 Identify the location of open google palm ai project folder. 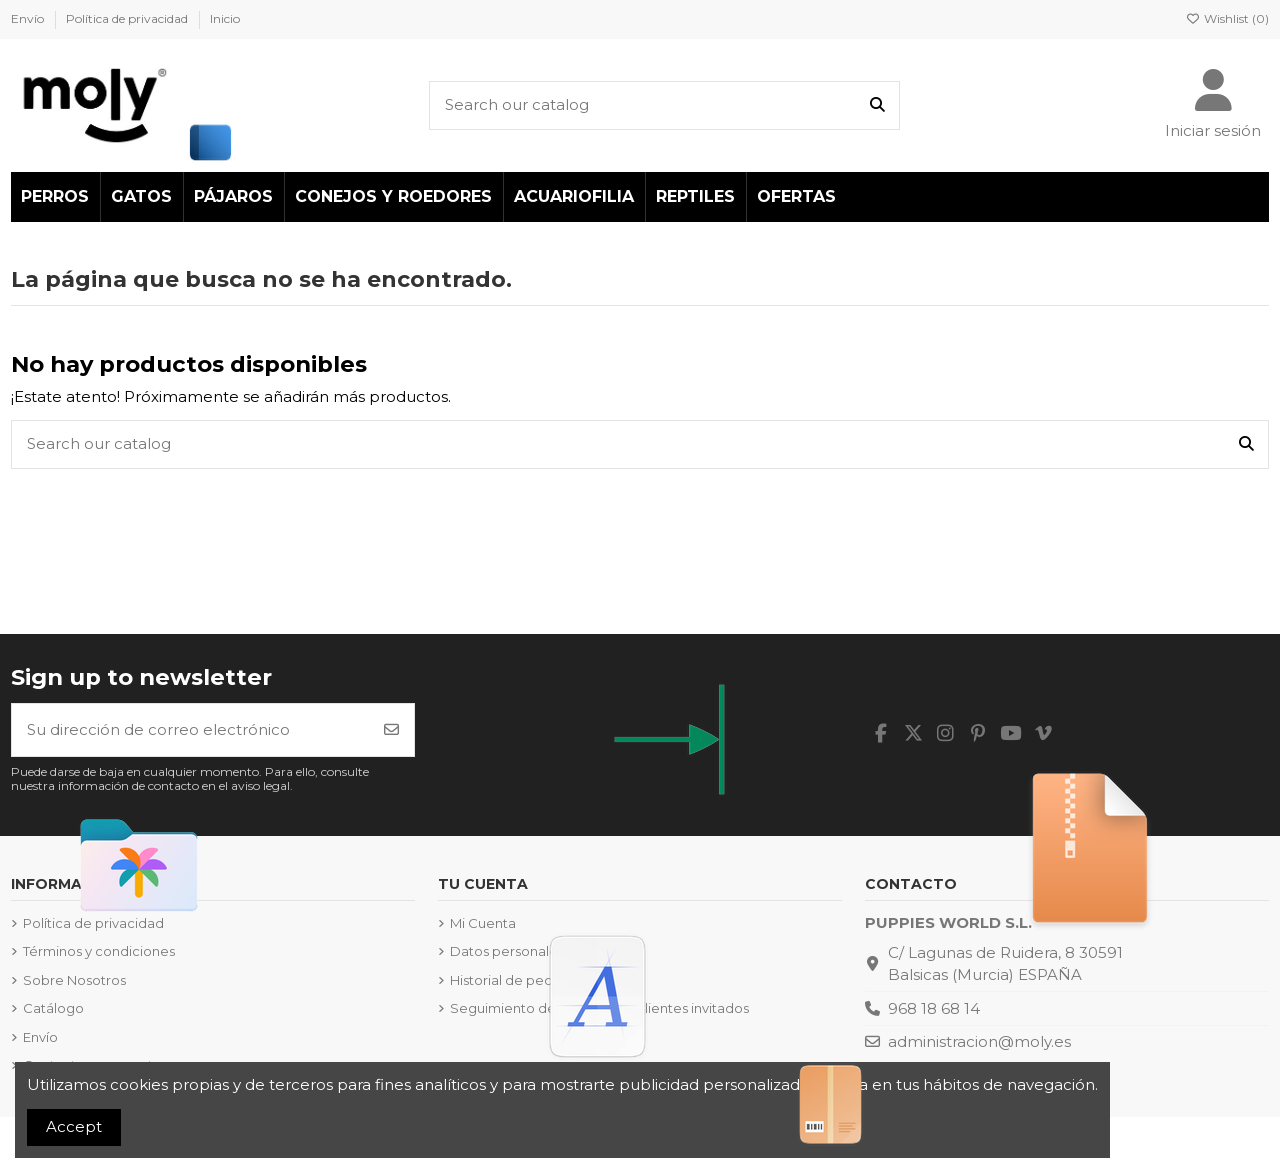
(138, 868).